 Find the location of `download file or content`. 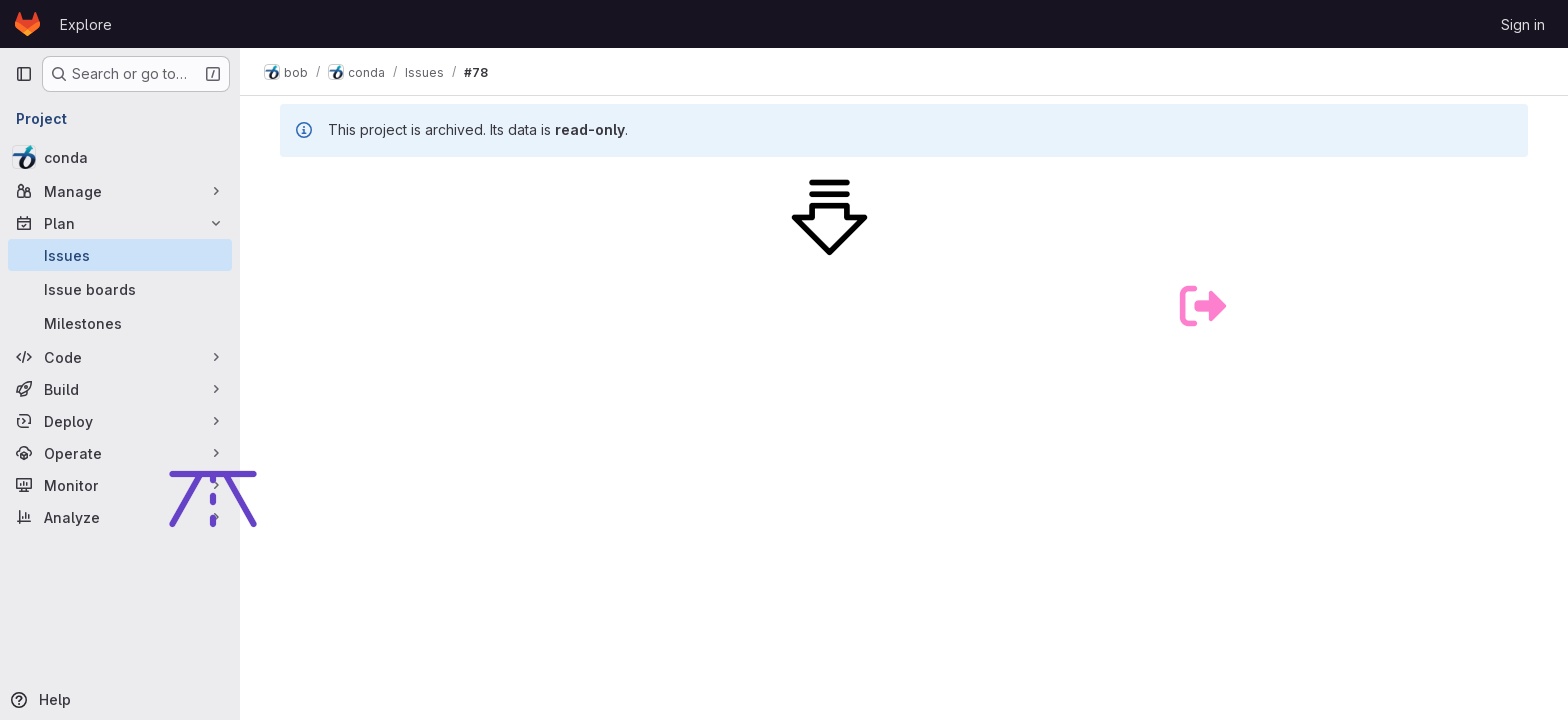

download file or content is located at coordinates (829, 214).